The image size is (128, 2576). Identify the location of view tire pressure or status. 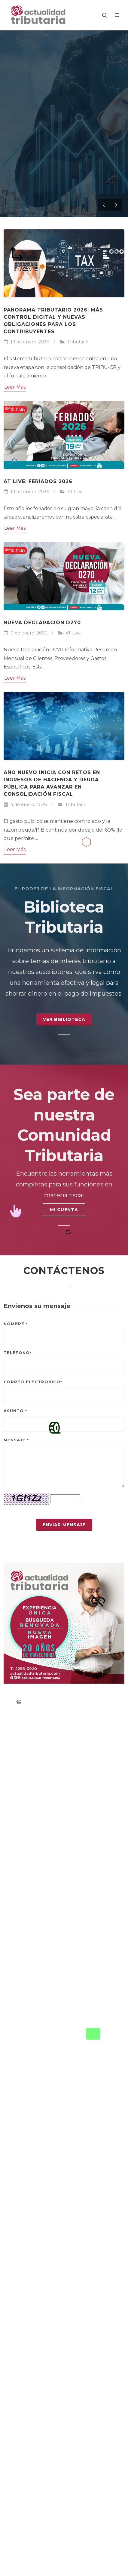
(54, 1428).